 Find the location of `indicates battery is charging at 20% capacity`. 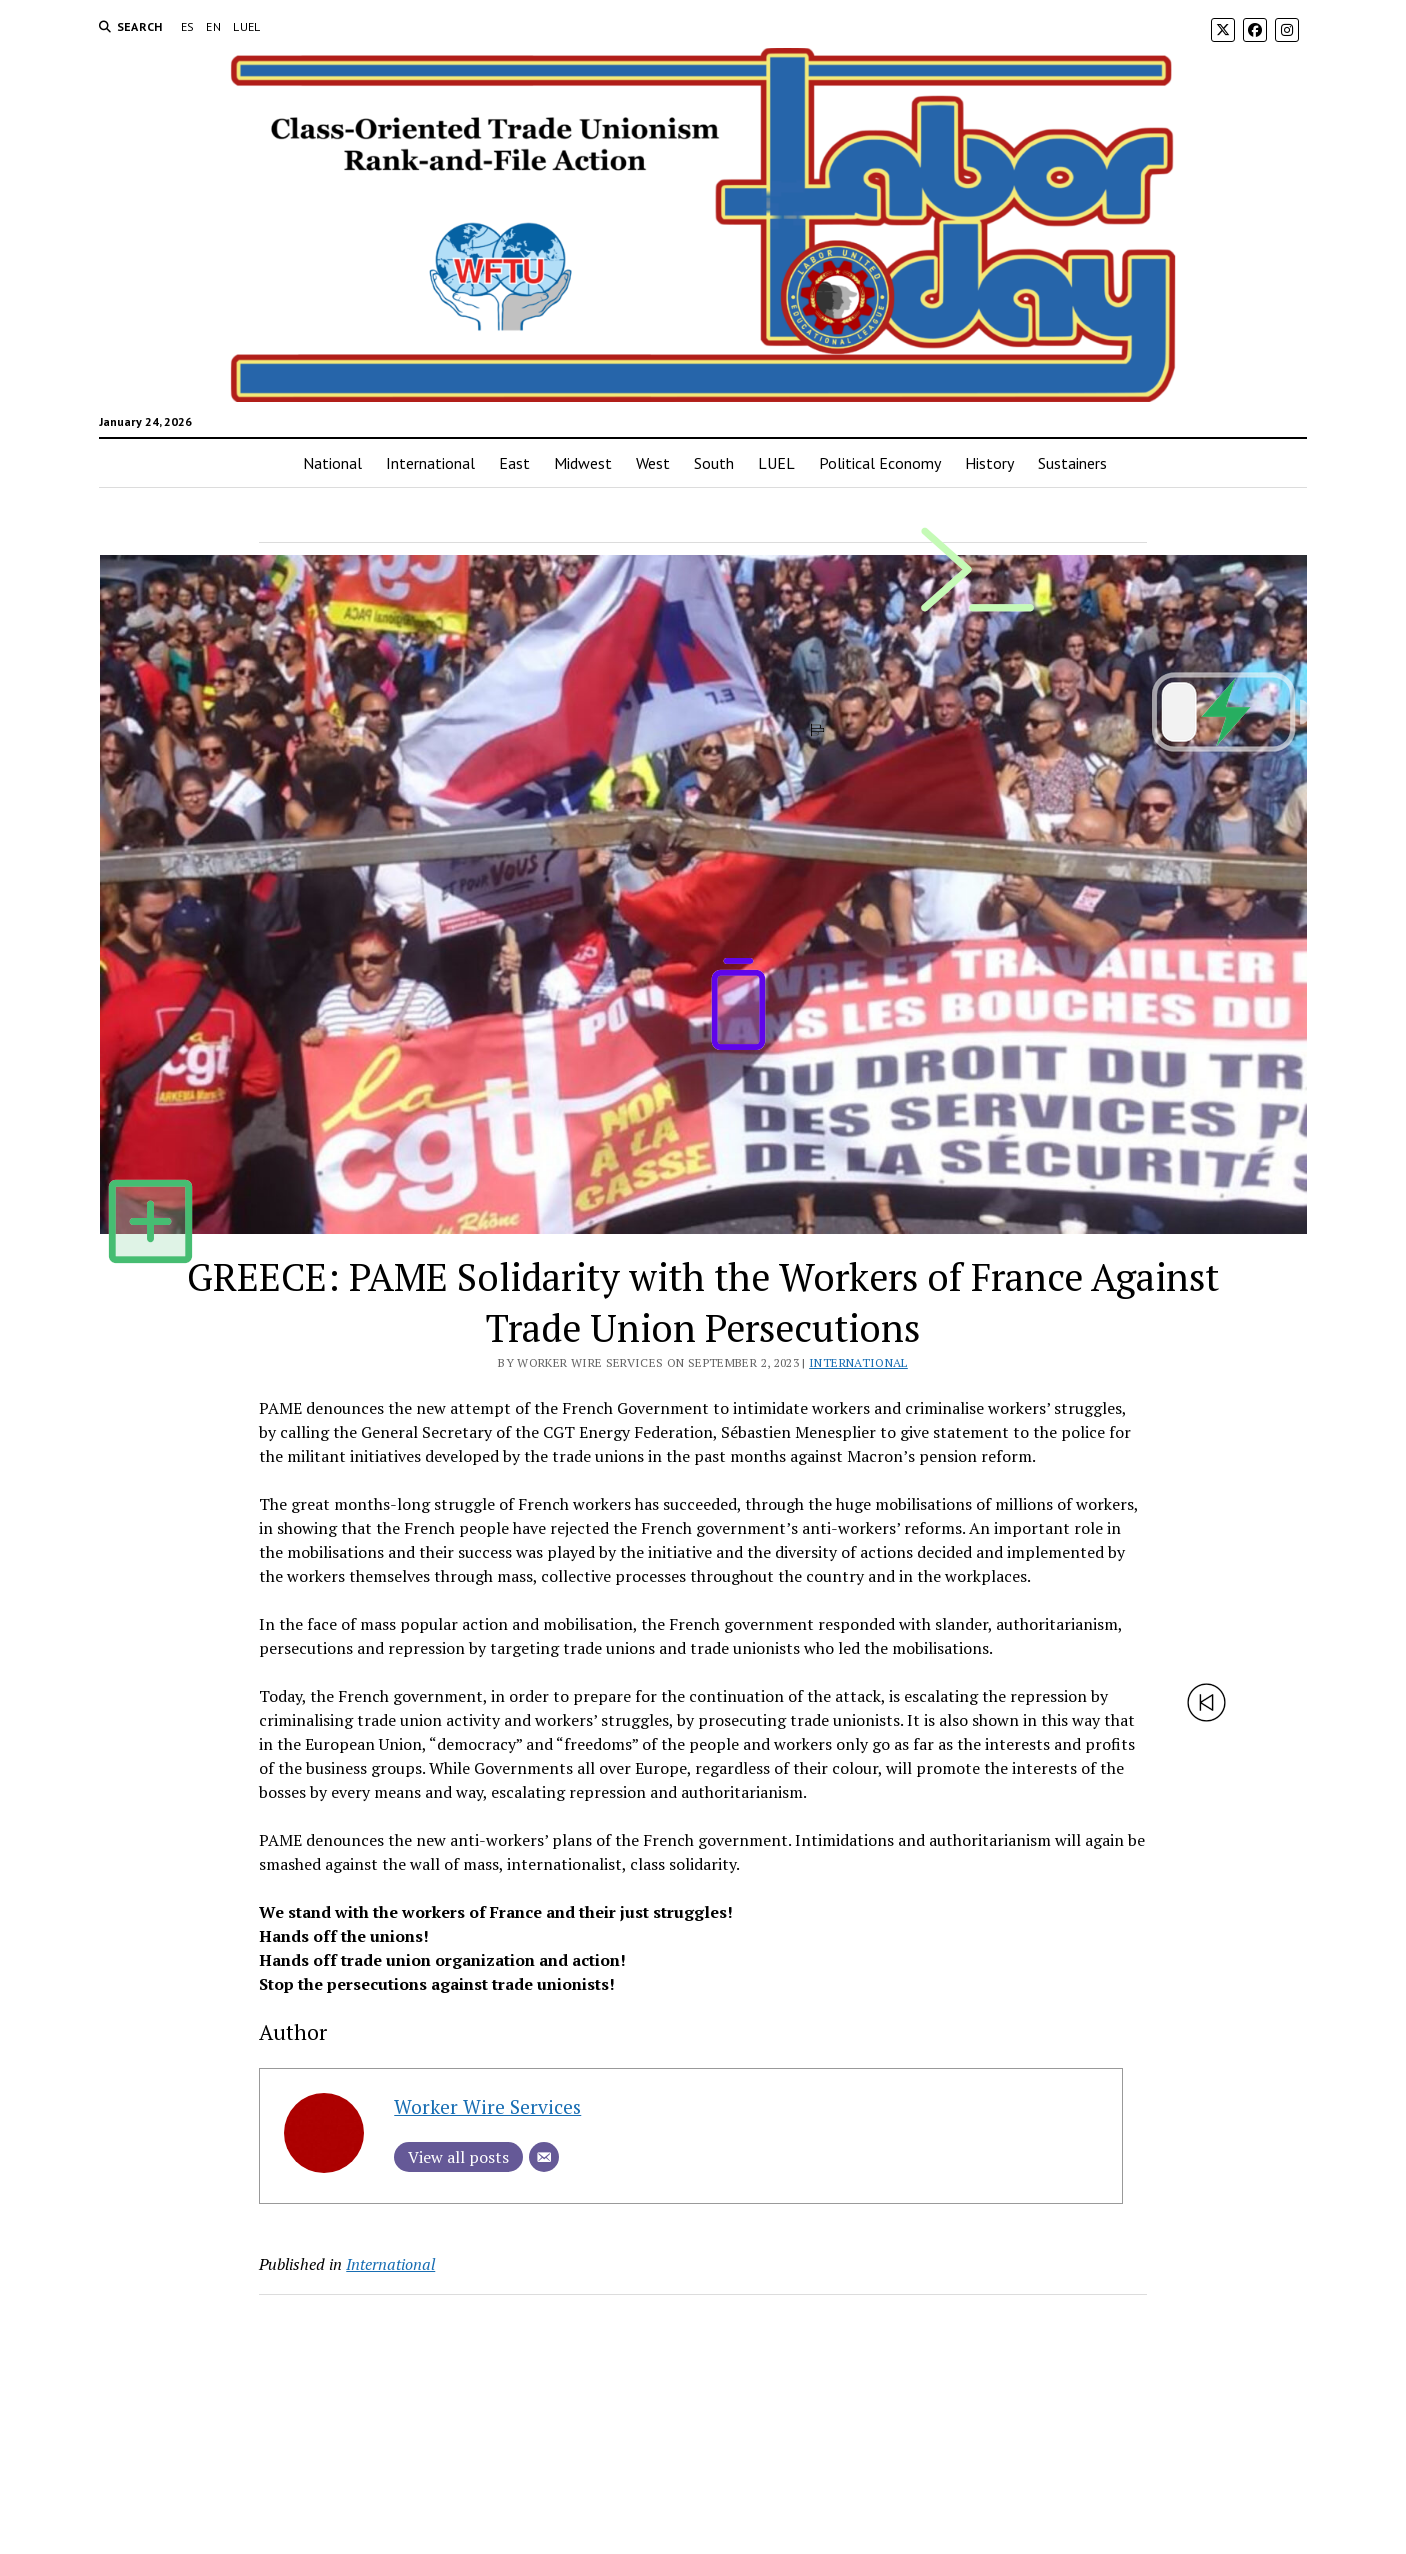

indicates battery is charging at 20% capacity is located at coordinates (1231, 712).